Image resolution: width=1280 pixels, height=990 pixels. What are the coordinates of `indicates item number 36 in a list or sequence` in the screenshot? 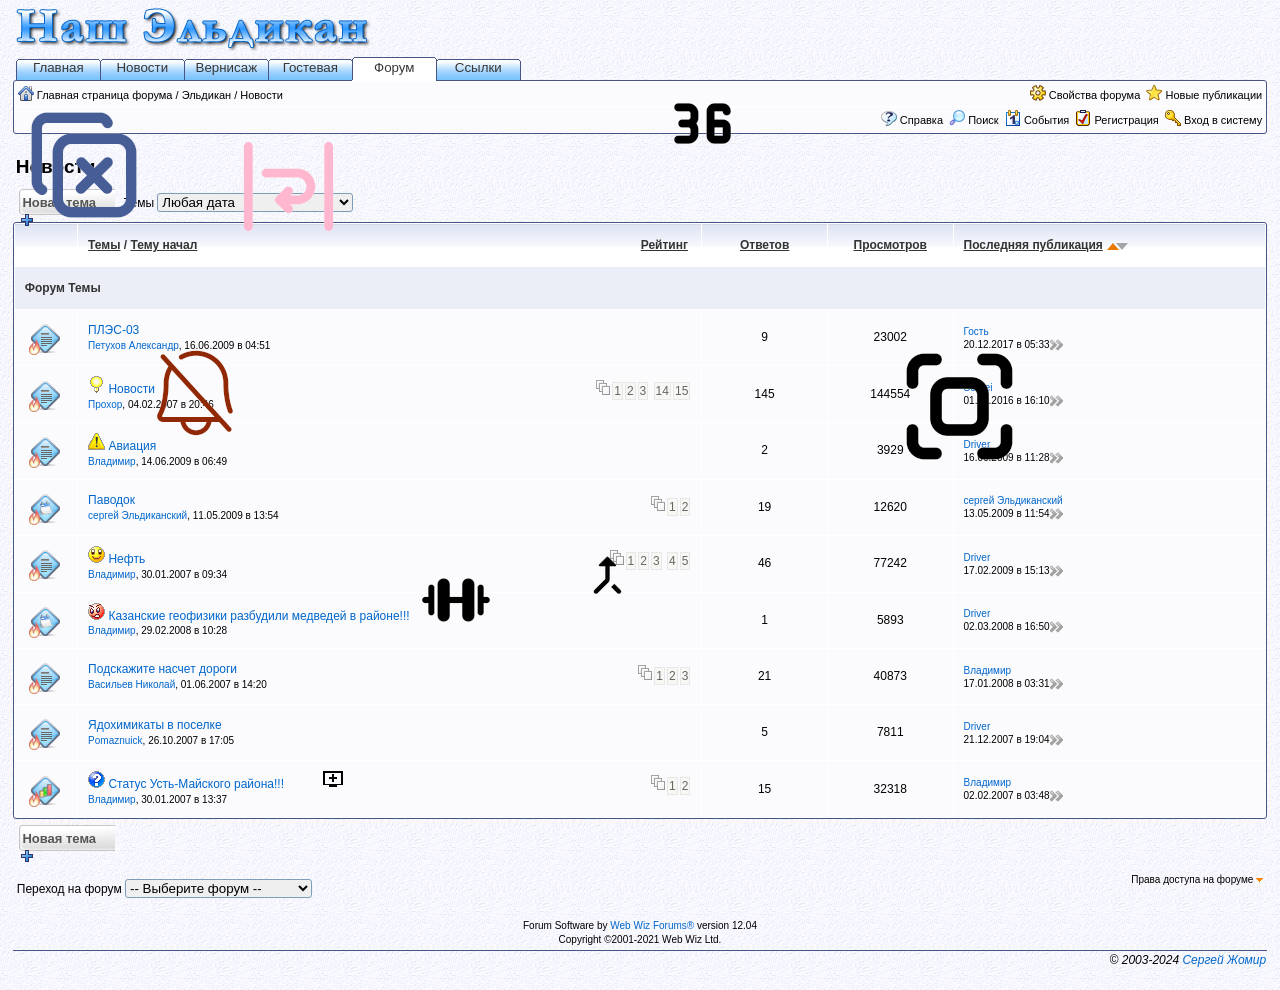 It's located at (702, 123).